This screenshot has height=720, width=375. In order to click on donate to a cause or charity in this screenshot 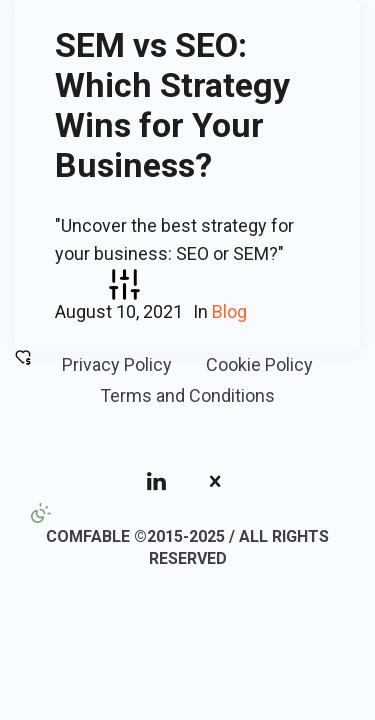, I will do `click(23, 357)`.